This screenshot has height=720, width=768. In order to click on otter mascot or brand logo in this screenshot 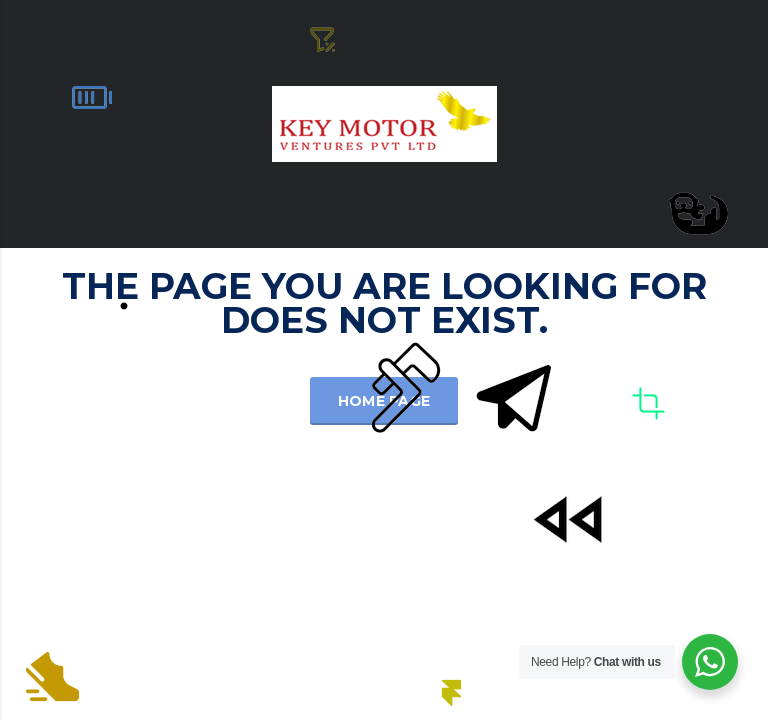, I will do `click(698, 213)`.